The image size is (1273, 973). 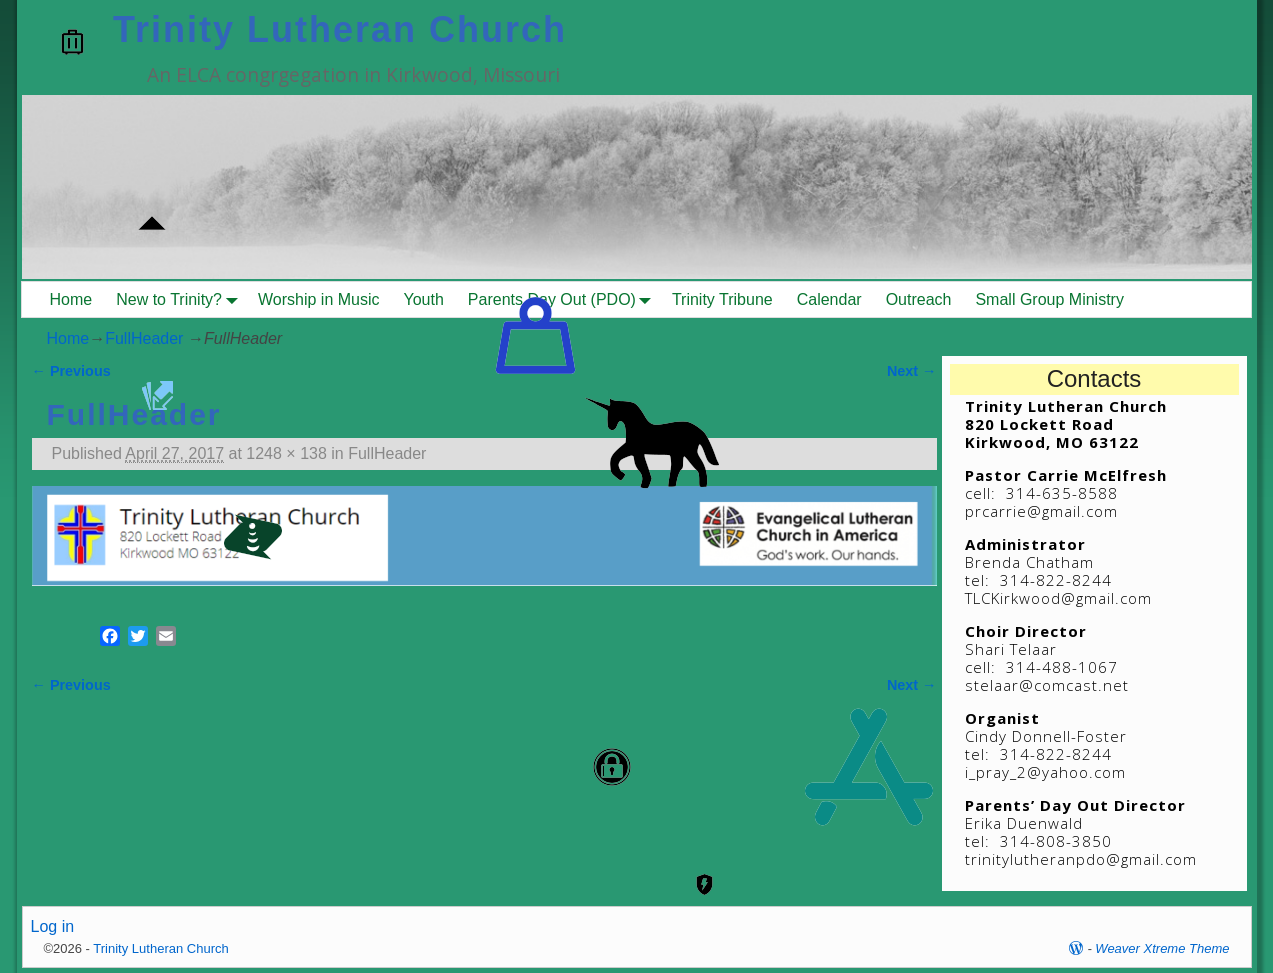 I want to click on visit cardmarket trading card marketplace, so click(x=157, y=395).